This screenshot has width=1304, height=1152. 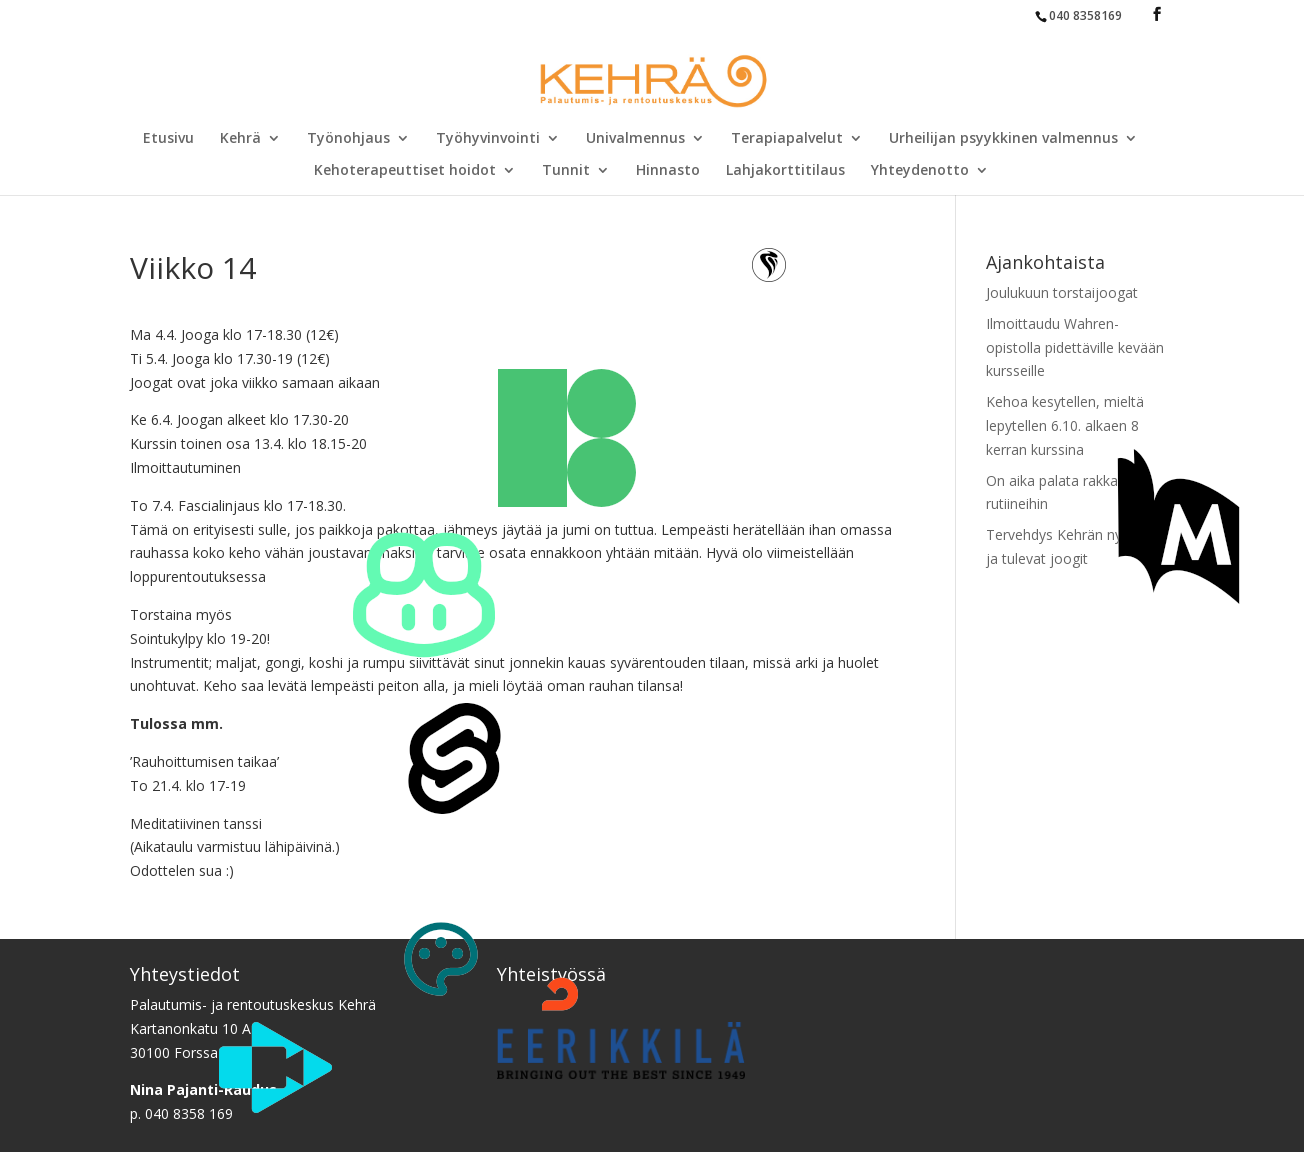 I want to click on open screencastify screen recording app, so click(x=275, y=1067).